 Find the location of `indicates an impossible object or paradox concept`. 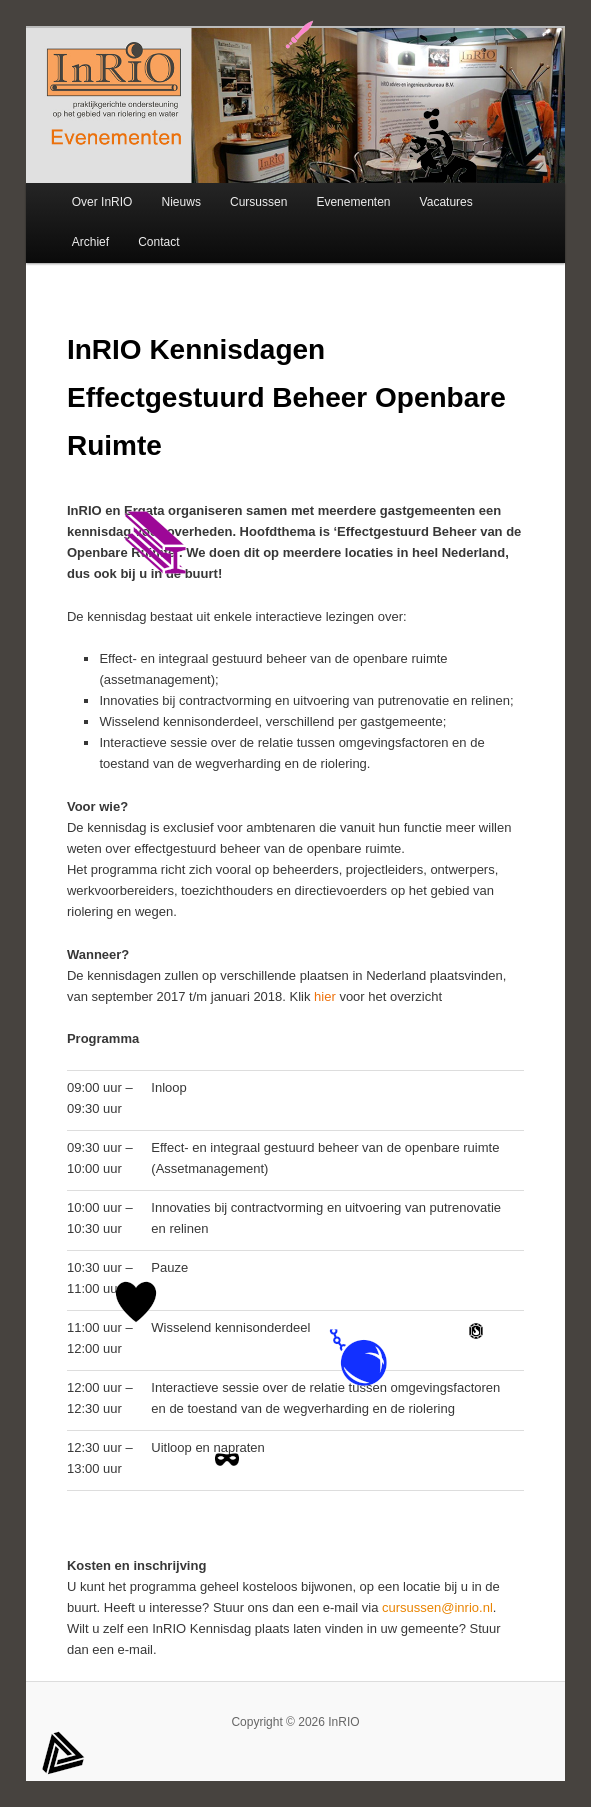

indicates an impossible object or paradox concept is located at coordinates (63, 1753).